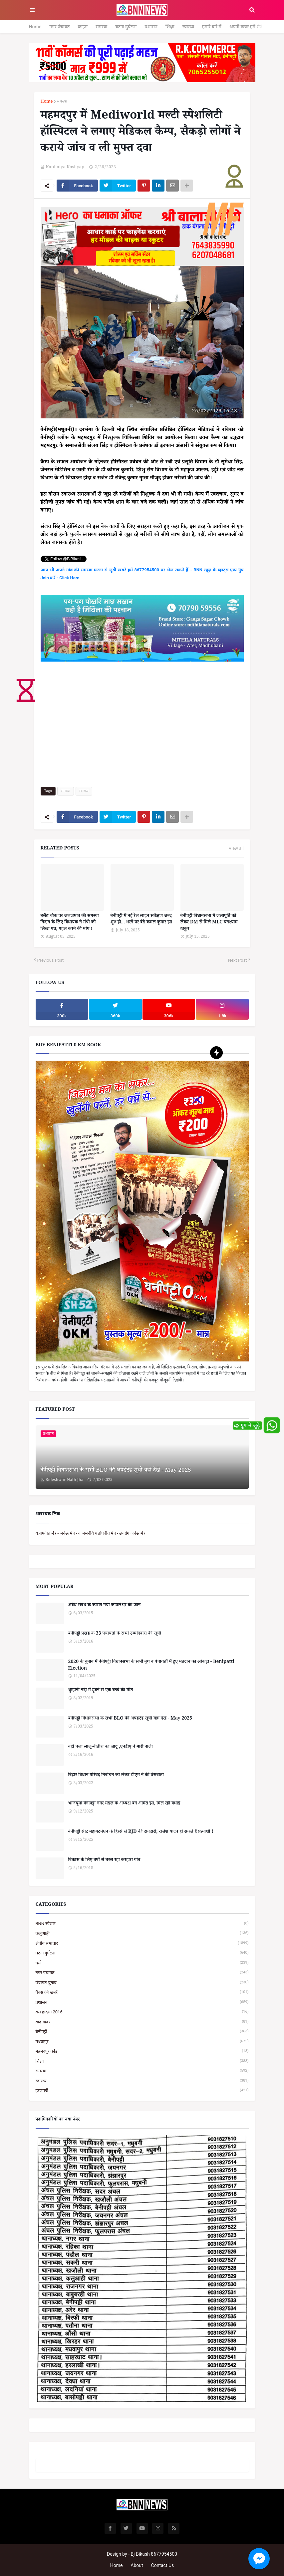 The width and height of the screenshot is (284, 2576). I want to click on play media from disc drive, so click(216, 1053).